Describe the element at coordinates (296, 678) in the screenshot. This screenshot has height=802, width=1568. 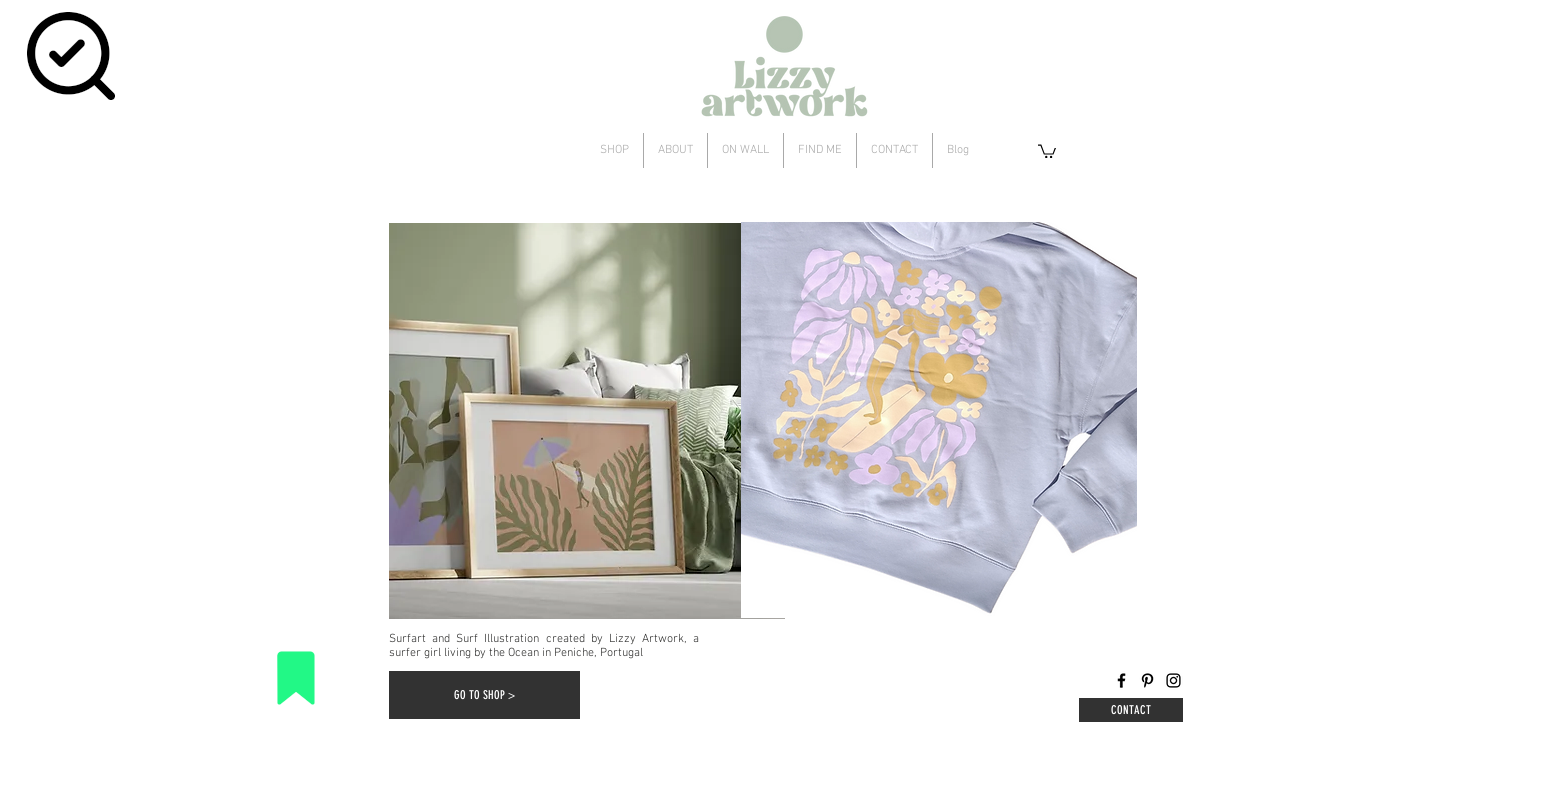
I see `indicates a saved or bookmarked item` at that location.